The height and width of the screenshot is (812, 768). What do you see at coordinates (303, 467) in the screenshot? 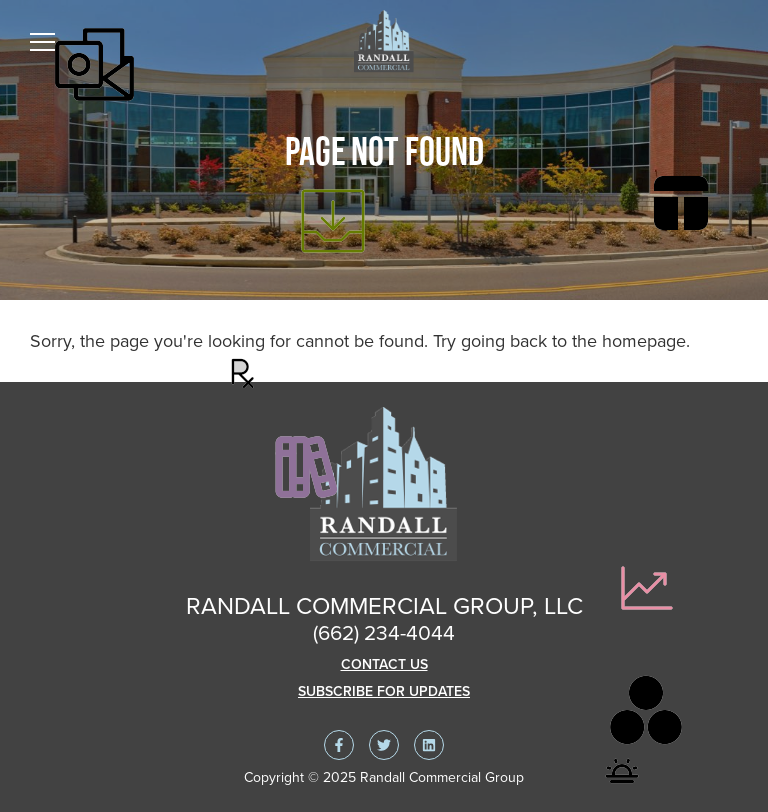
I see `access your library or book collection` at bounding box center [303, 467].